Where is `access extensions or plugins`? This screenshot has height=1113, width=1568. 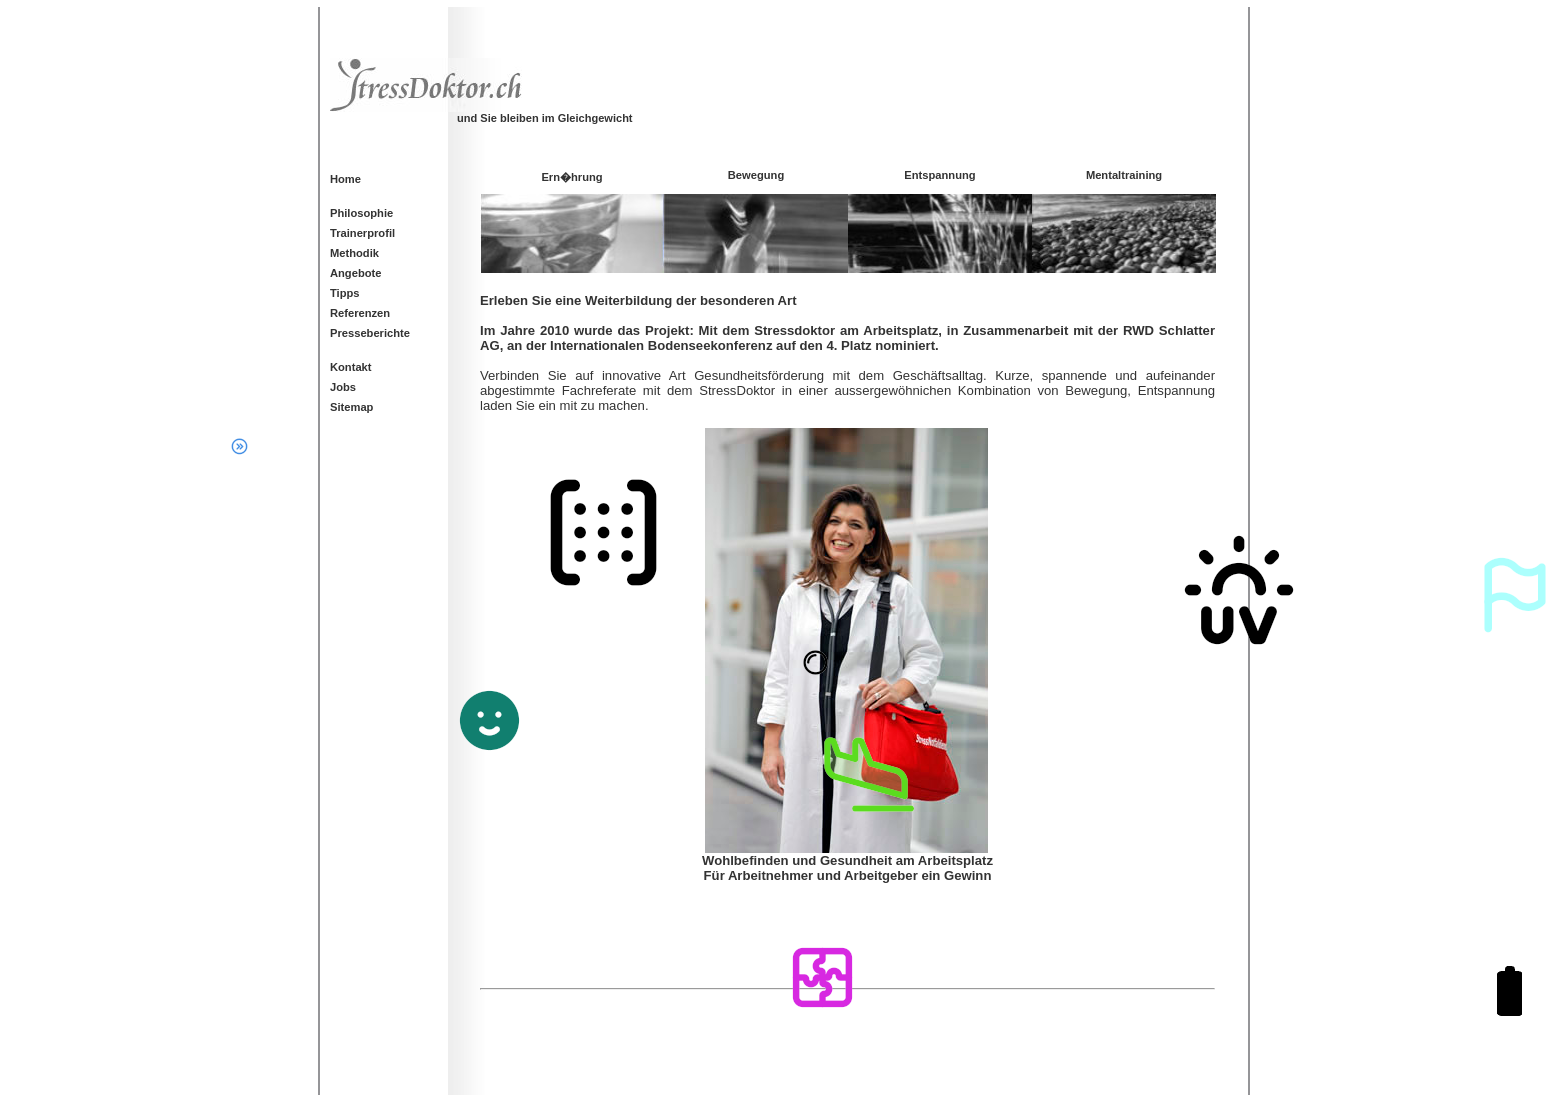 access extensions or plugins is located at coordinates (822, 977).